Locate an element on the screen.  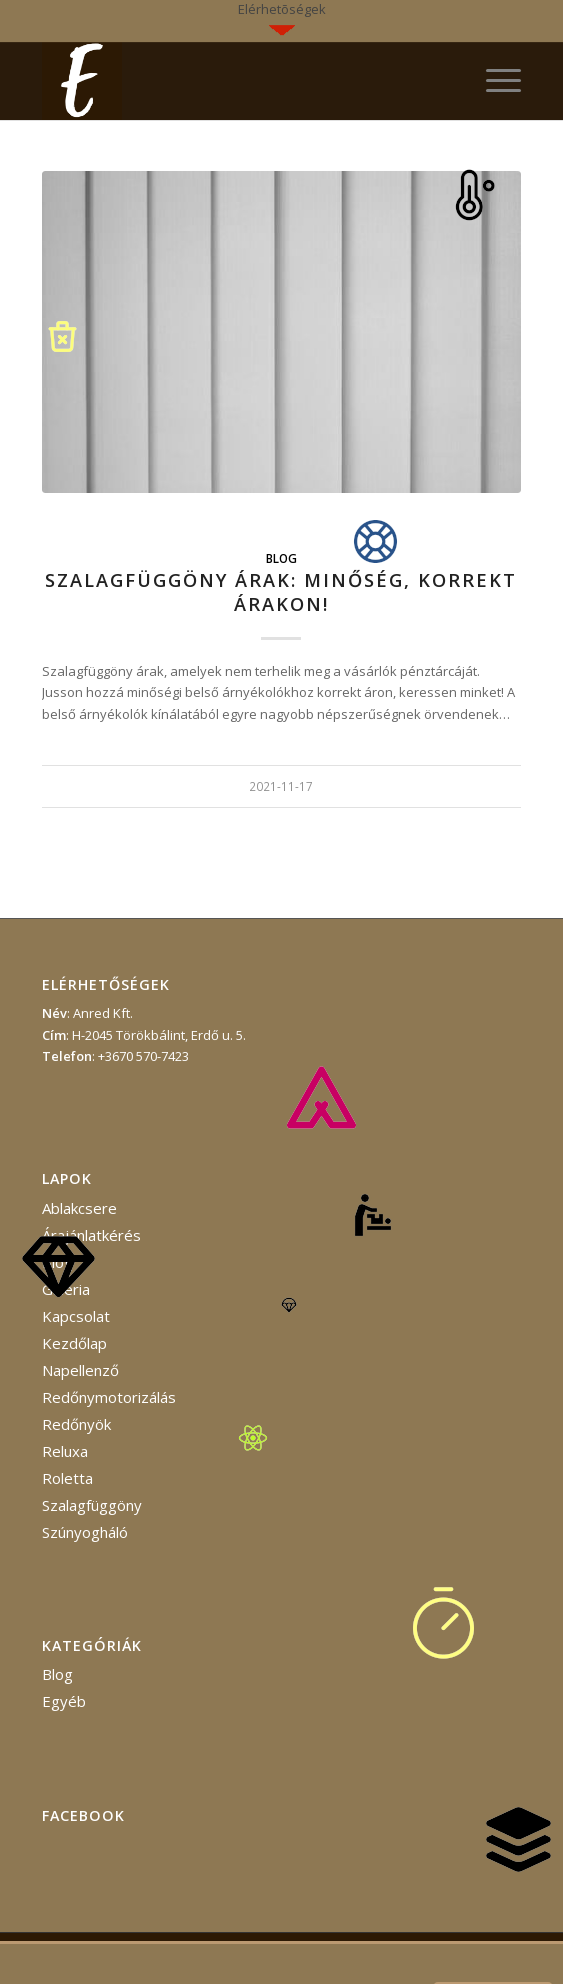
permanently delete an item is located at coordinates (62, 336).